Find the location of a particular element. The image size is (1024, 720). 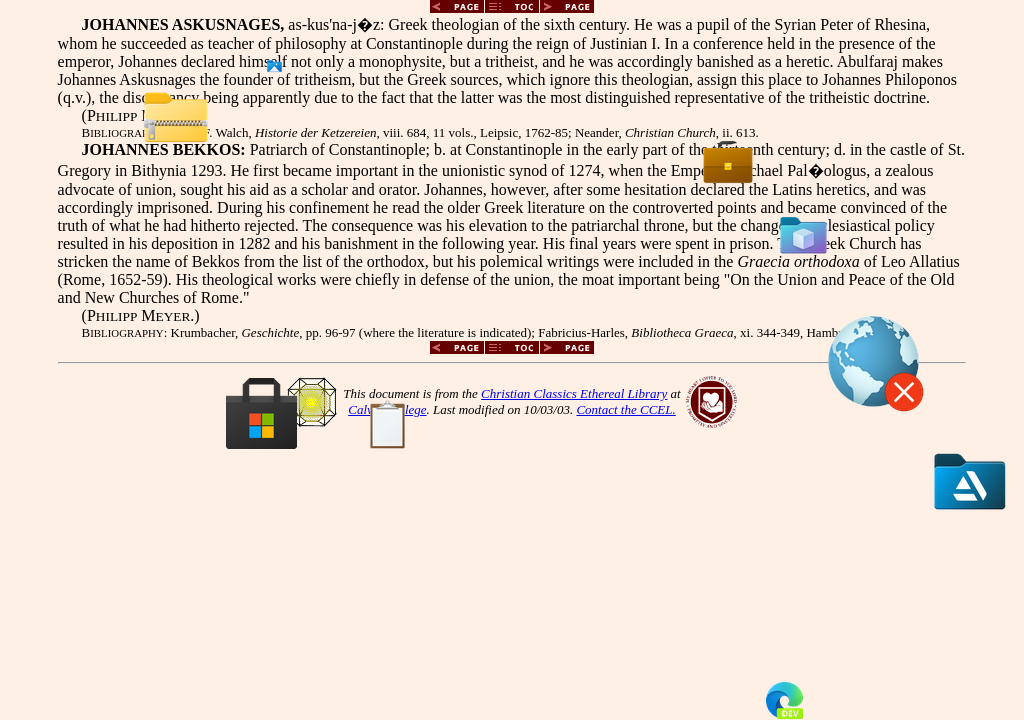

open the 3D objects folder is located at coordinates (803, 236).